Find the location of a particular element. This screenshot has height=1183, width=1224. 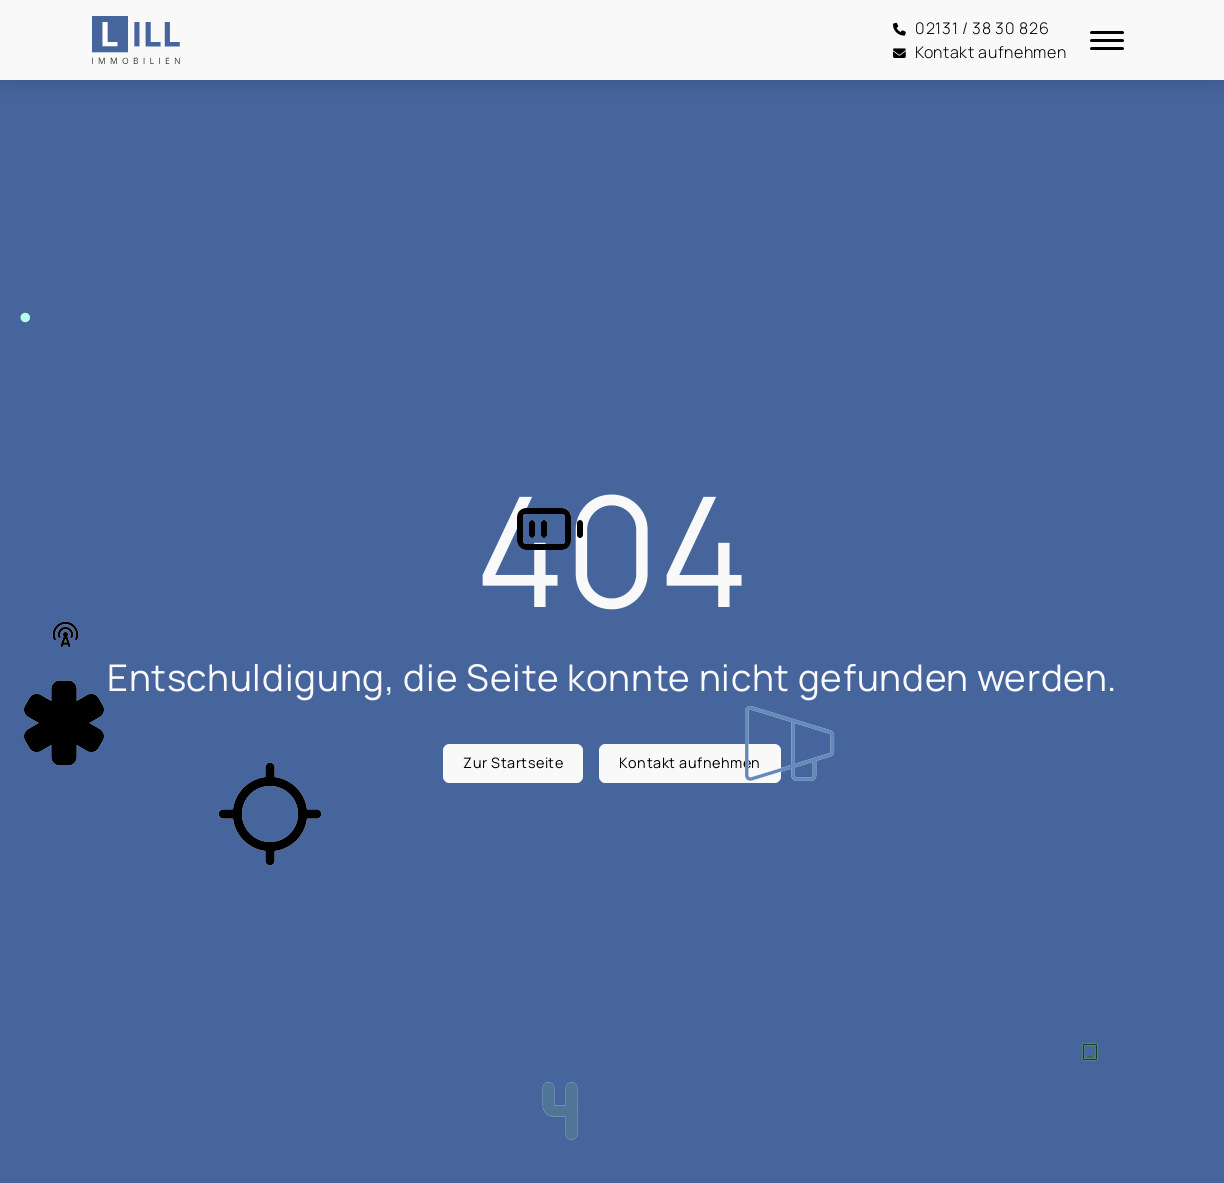

access broadcast or transmission settings is located at coordinates (65, 634).